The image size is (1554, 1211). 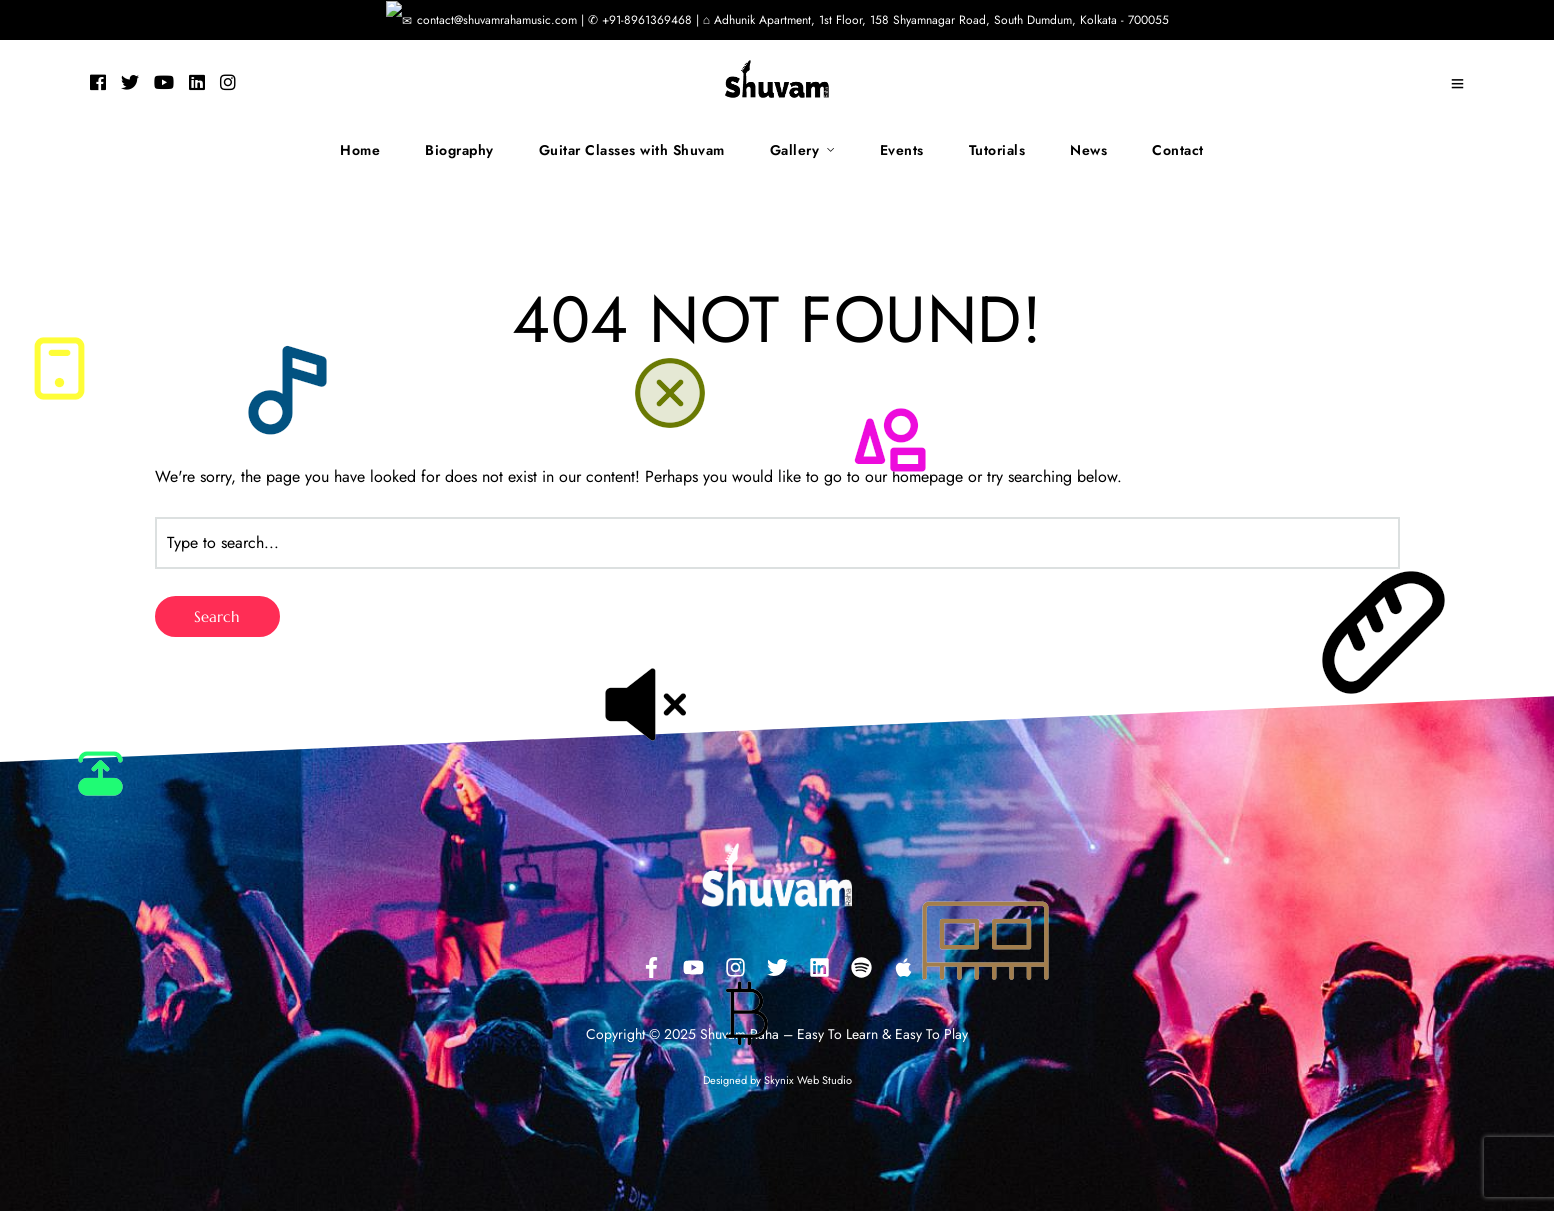 What do you see at coordinates (59, 368) in the screenshot?
I see `access mobile device settings` at bounding box center [59, 368].